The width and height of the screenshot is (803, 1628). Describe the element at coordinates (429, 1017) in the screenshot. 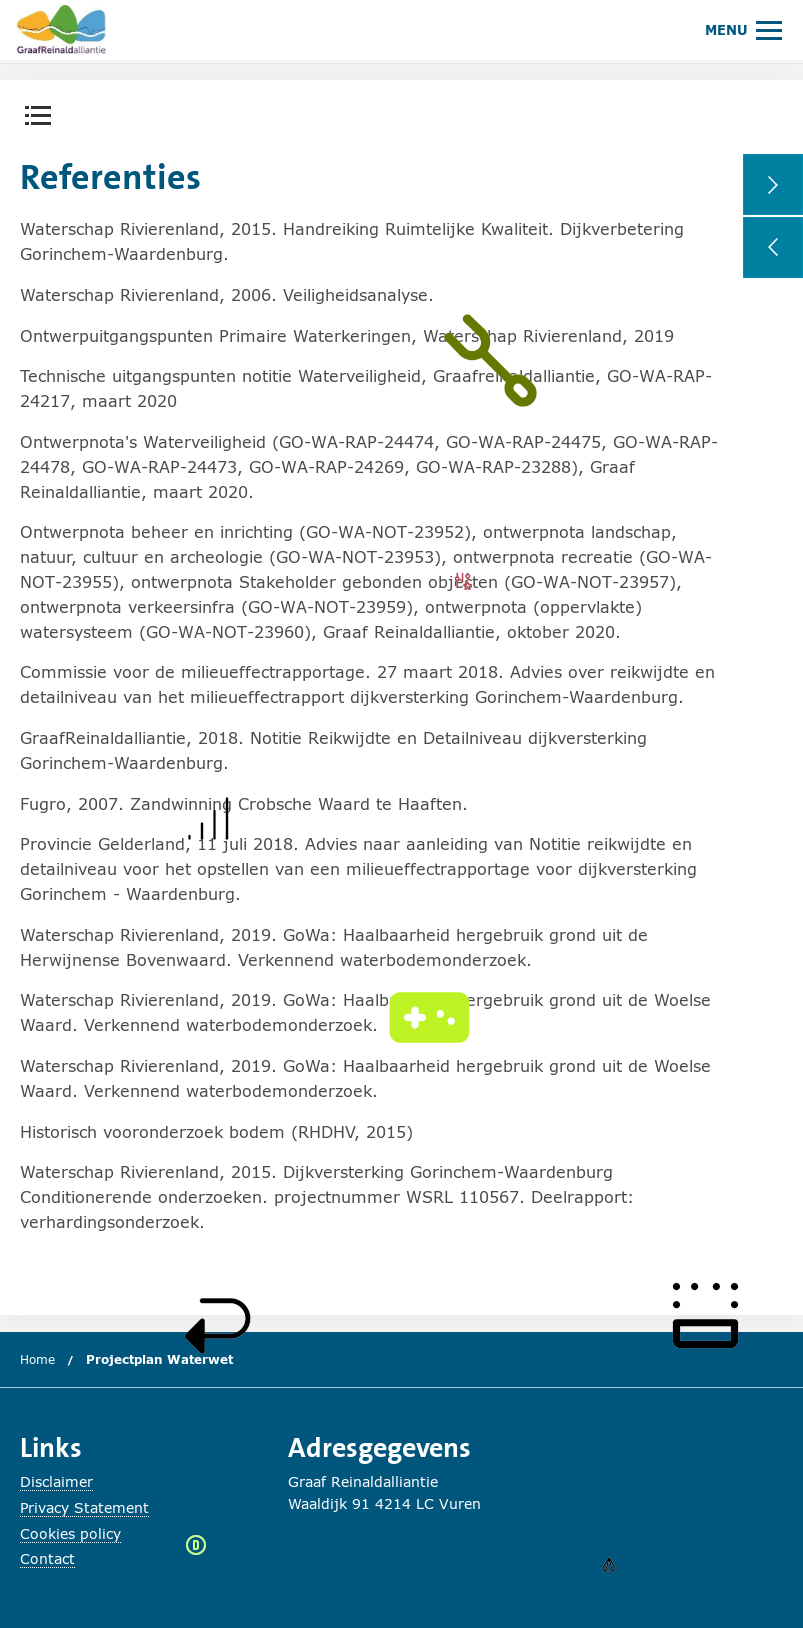

I see `access gaming features or settings` at that location.